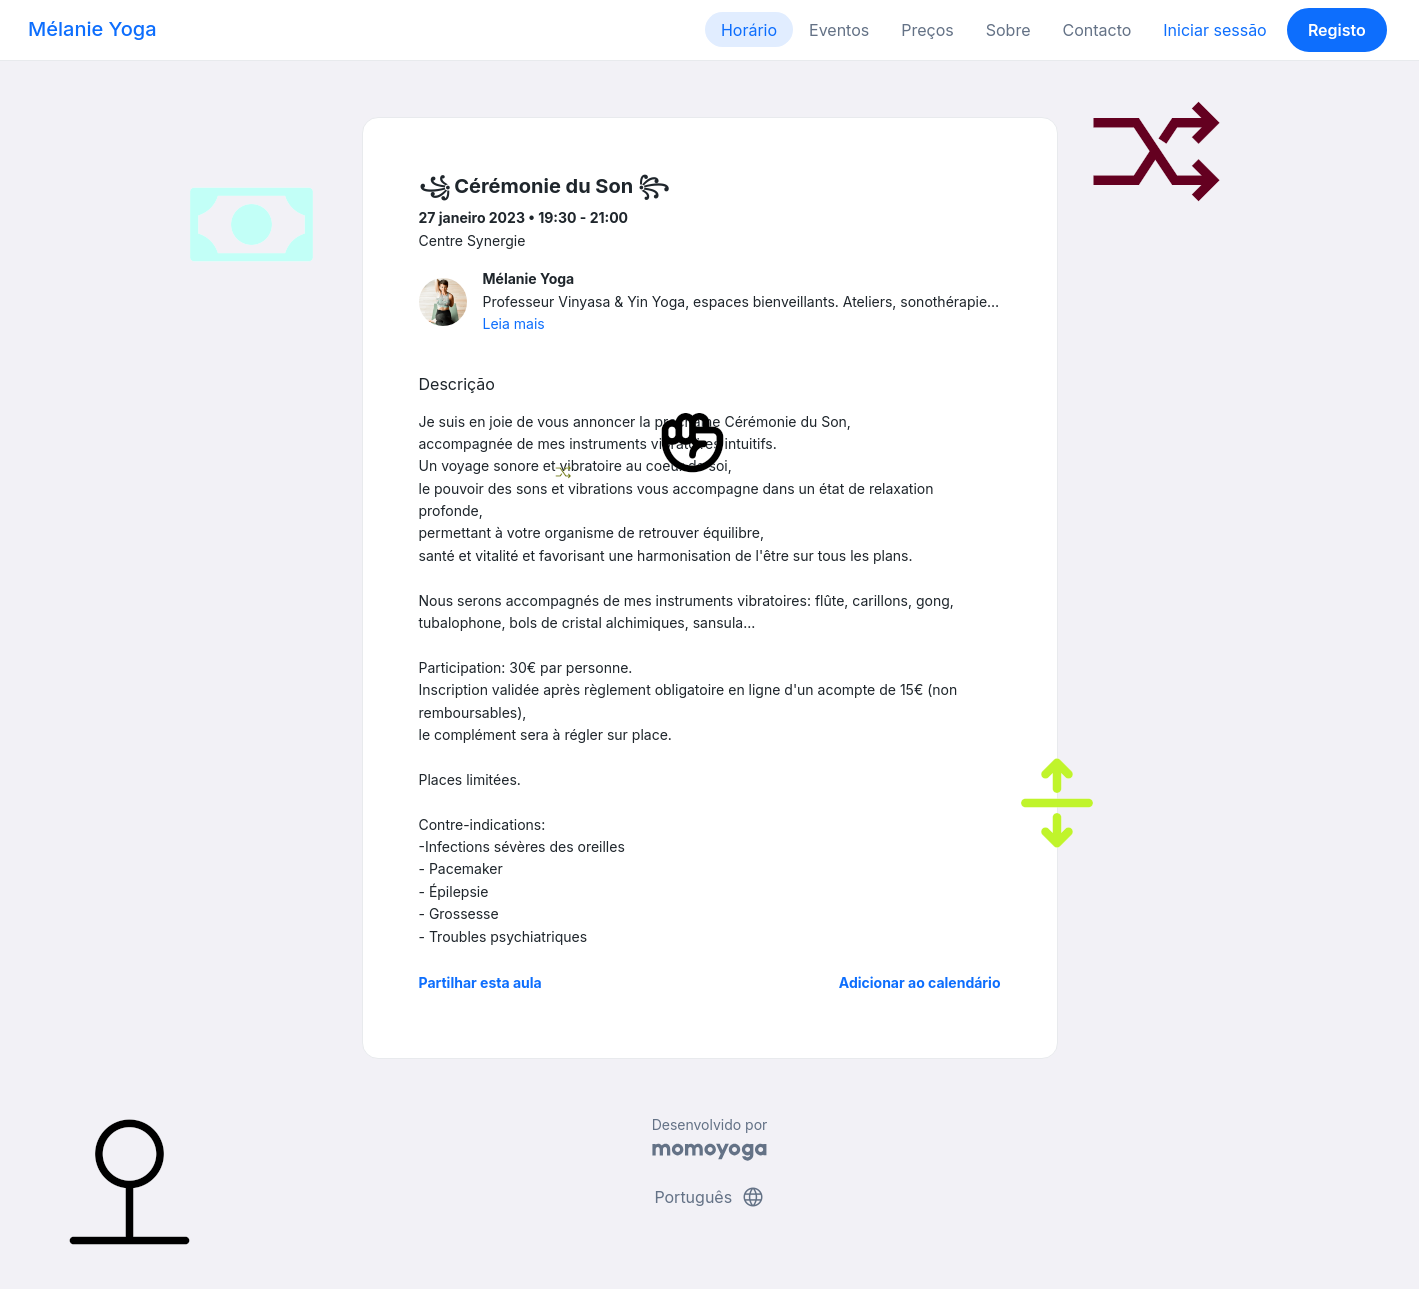  I want to click on shuffle or randomize playback order, so click(563, 472).